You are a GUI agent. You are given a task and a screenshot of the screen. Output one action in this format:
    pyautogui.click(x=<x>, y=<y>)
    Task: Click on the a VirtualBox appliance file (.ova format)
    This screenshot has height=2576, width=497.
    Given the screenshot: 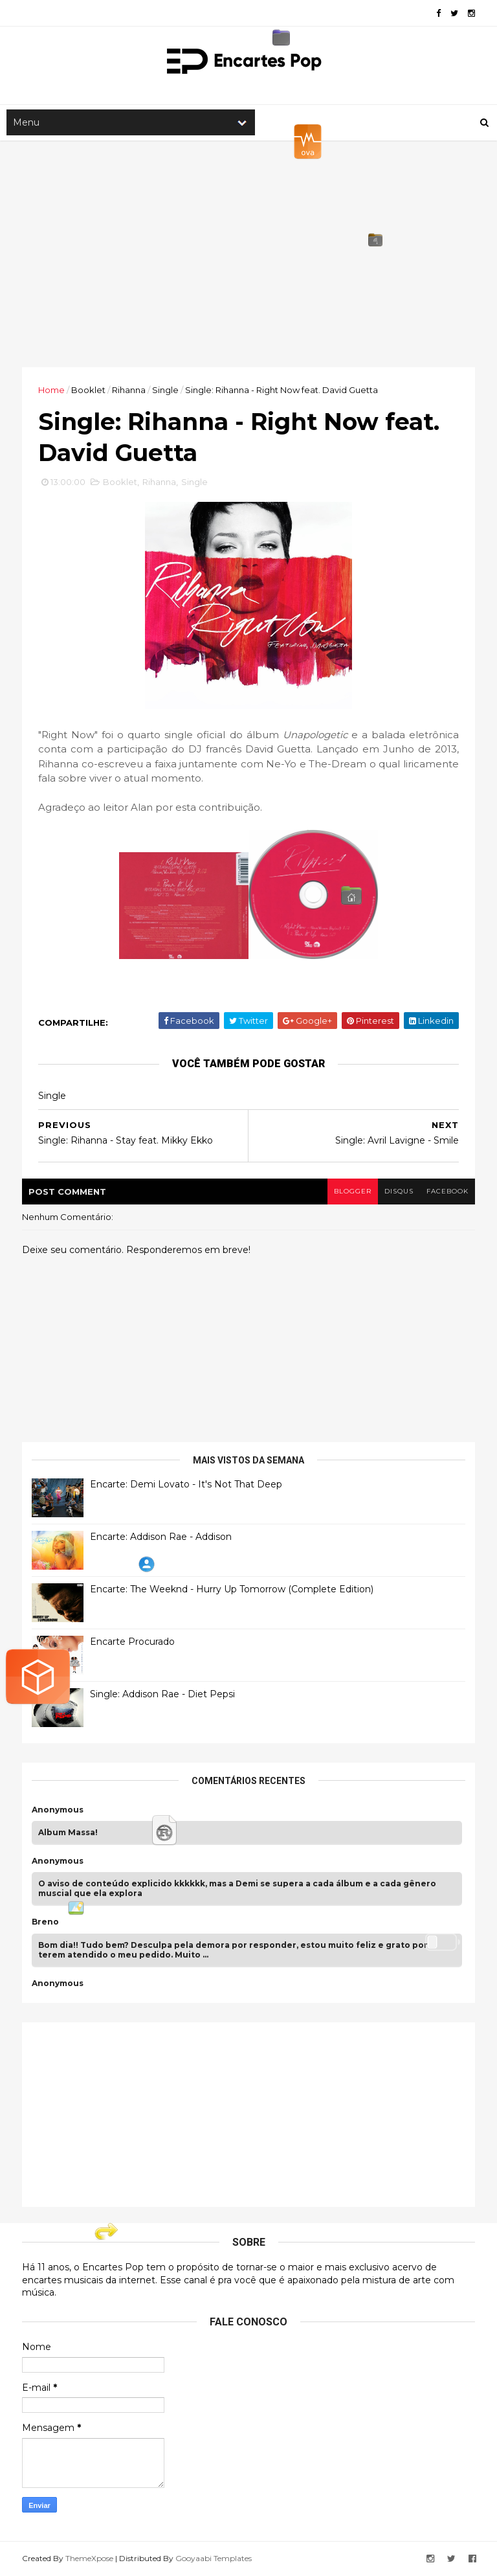 What is the action you would take?
    pyautogui.click(x=307, y=141)
    